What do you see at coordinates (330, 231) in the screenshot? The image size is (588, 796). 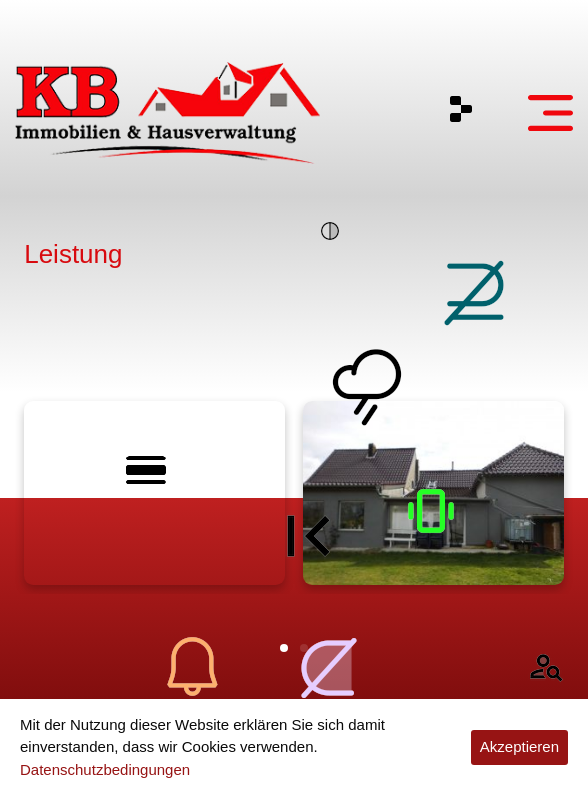 I see `toggle between light and dark mode` at bounding box center [330, 231].